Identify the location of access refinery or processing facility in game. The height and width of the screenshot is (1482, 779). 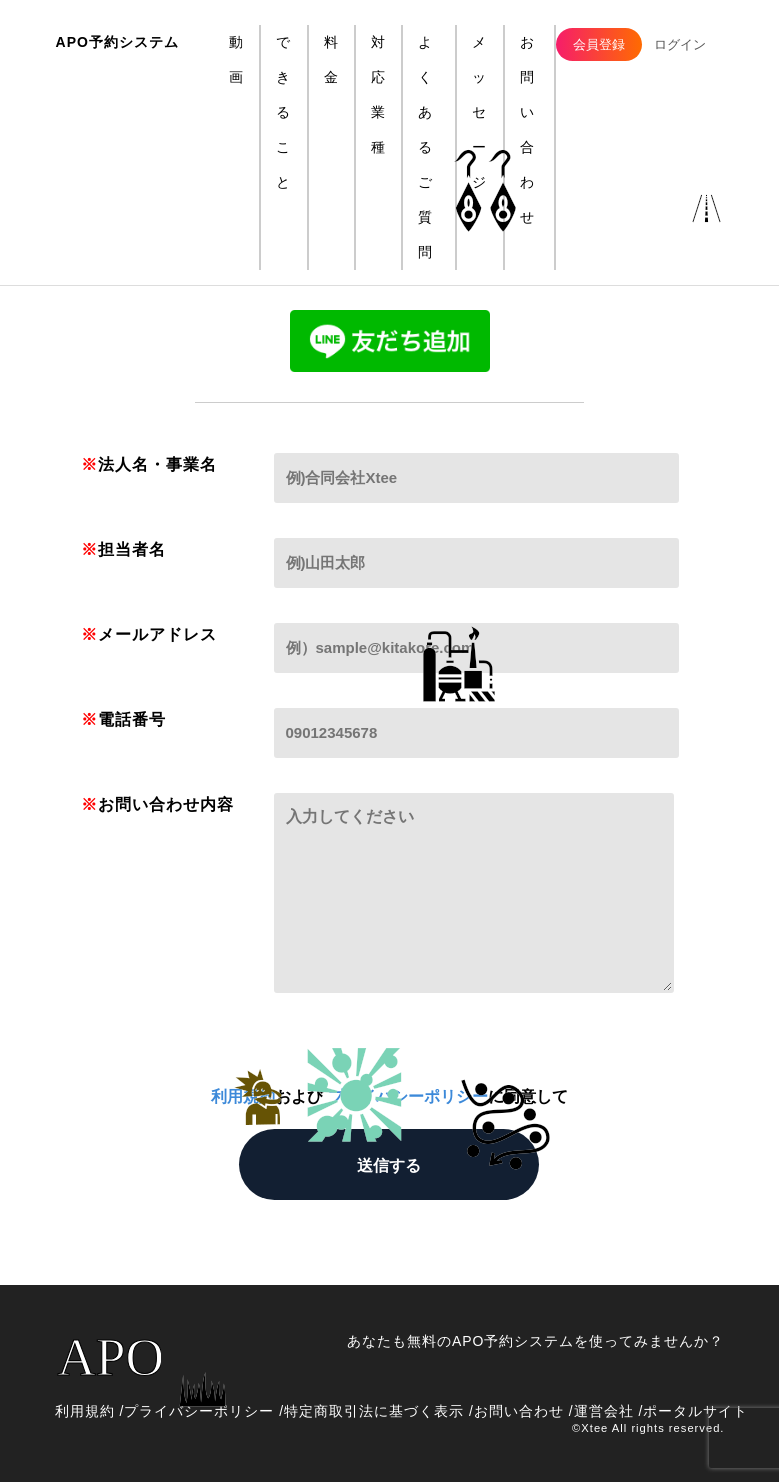
(459, 664).